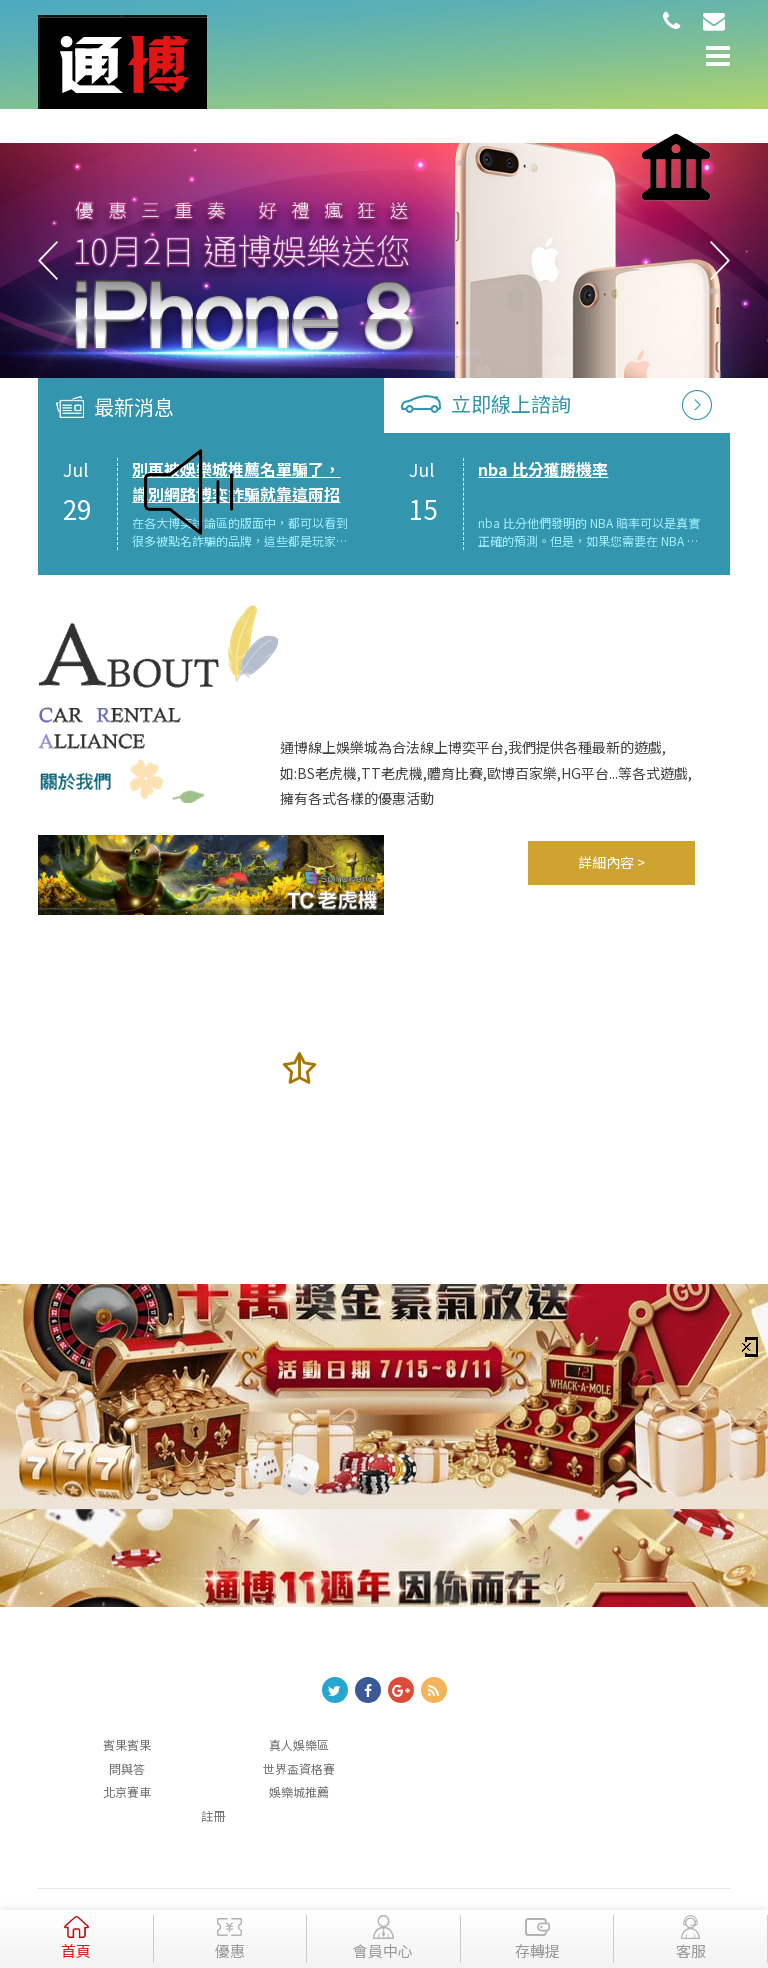 This screenshot has height=1968, width=768. What do you see at coordinates (187, 492) in the screenshot?
I see `increase or adjust volume` at bounding box center [187, 492].